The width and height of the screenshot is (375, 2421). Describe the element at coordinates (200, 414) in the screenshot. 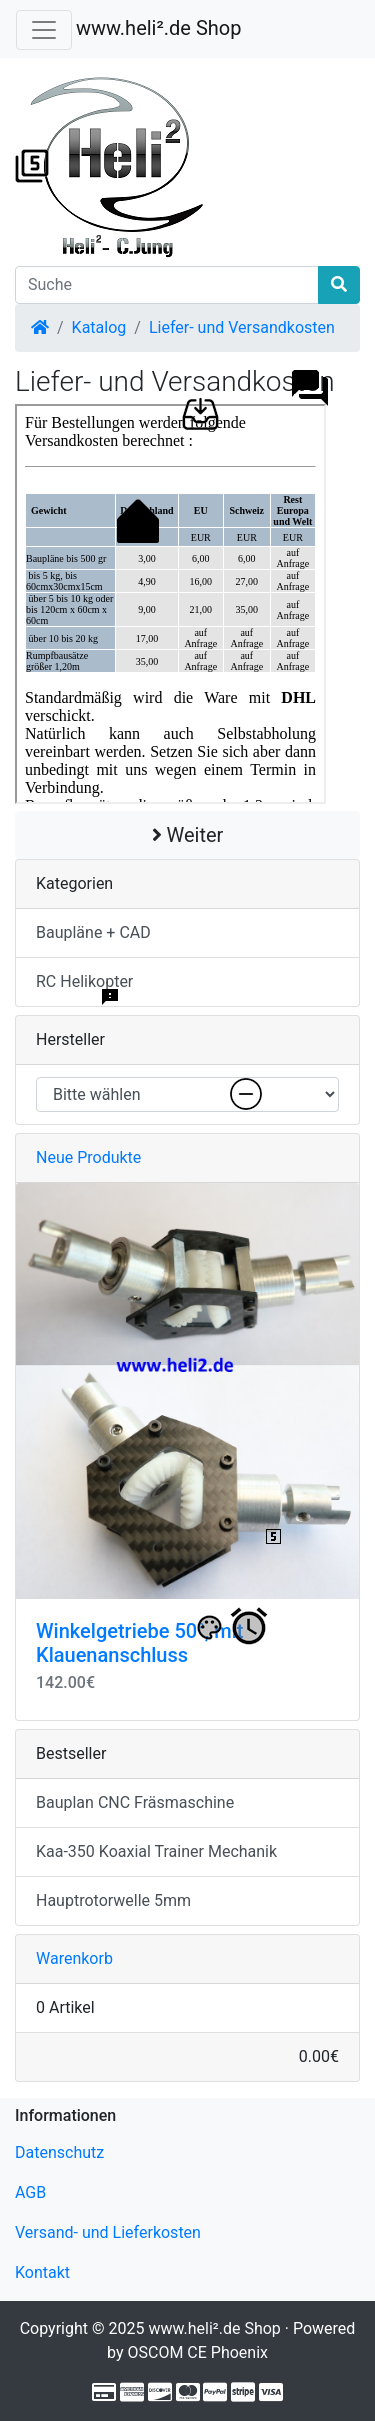

I see `download message to inbox` at that location.